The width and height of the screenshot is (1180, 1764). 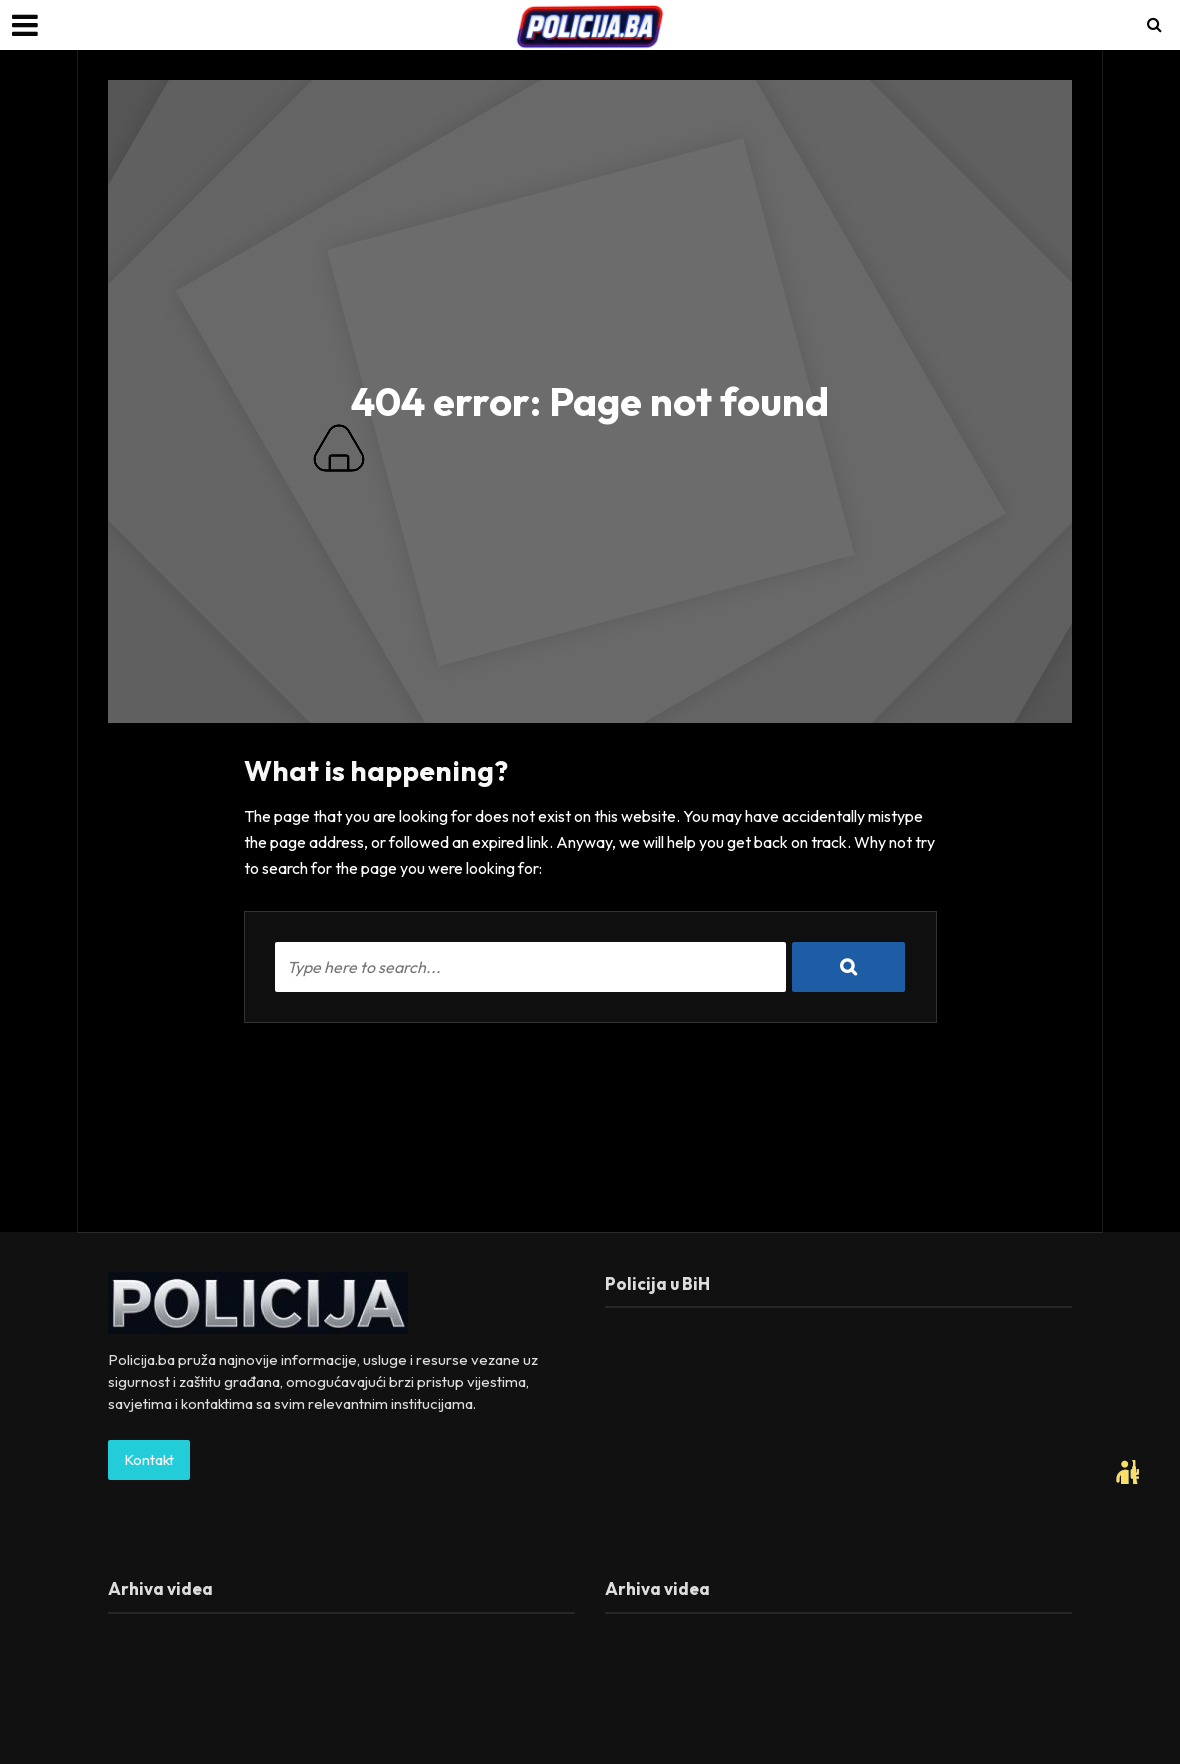 What do you see at coordinates (1127, 1472) in the screenshot?
I see `indicates military or armed personnel` at bounding box center [1127, 1472].